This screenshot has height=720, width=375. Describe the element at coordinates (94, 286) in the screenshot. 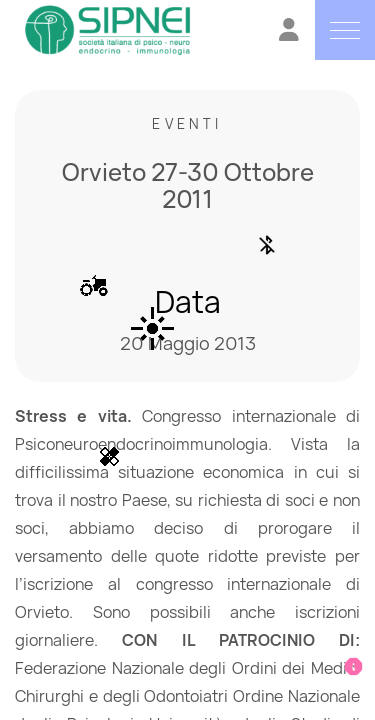

I see `access agricultural or farming features` at that location.